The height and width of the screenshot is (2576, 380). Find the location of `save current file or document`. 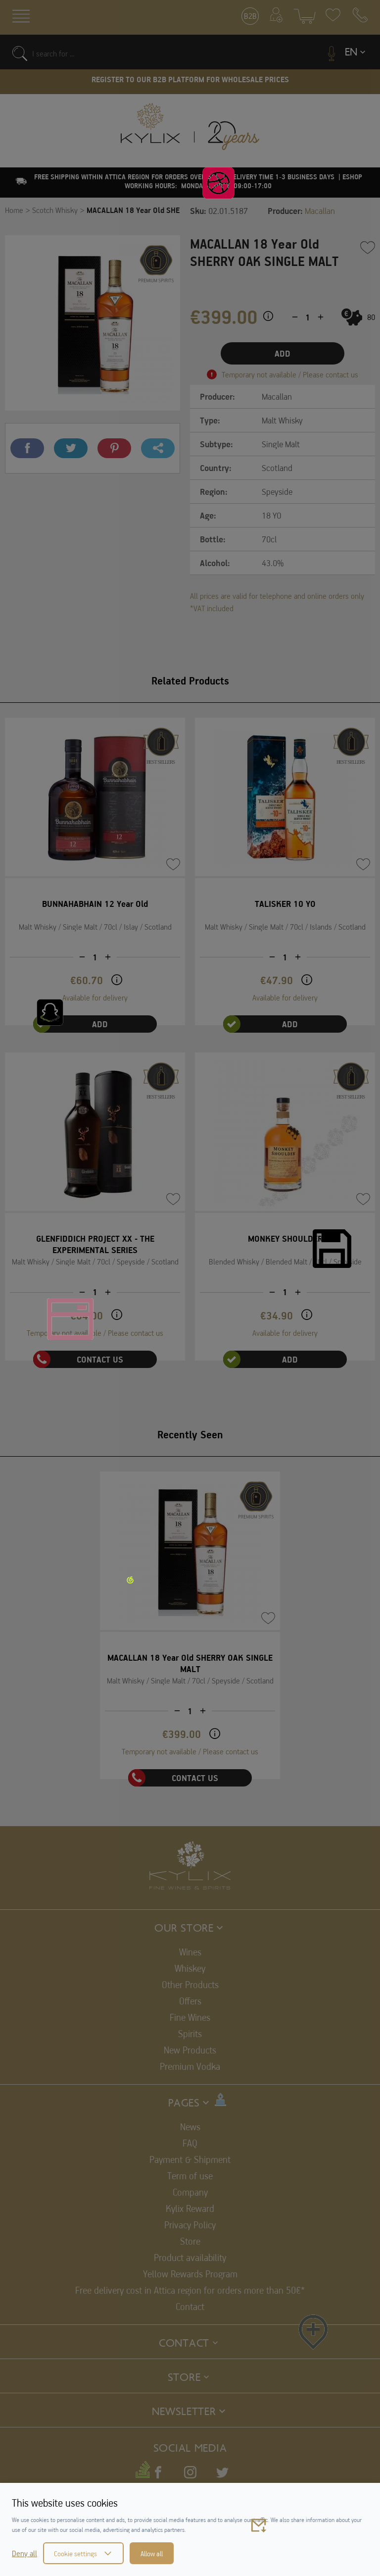

save current file or document is located at coordinates (332, 1249).